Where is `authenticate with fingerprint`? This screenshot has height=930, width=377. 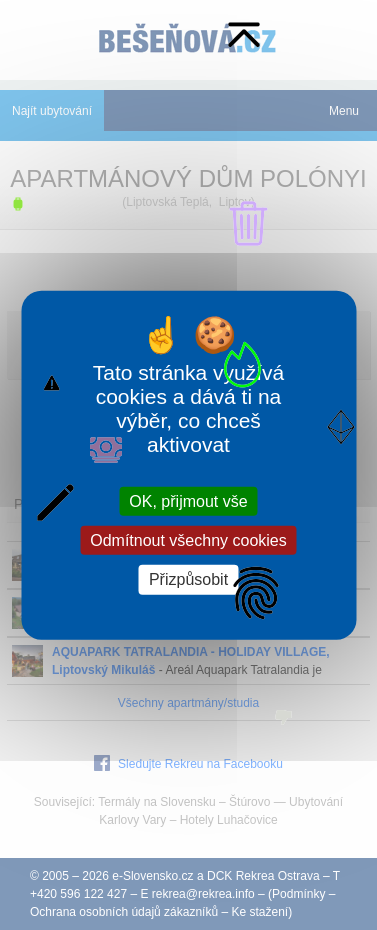 authenticate with fingerprint is located at coordinates (256, 593).